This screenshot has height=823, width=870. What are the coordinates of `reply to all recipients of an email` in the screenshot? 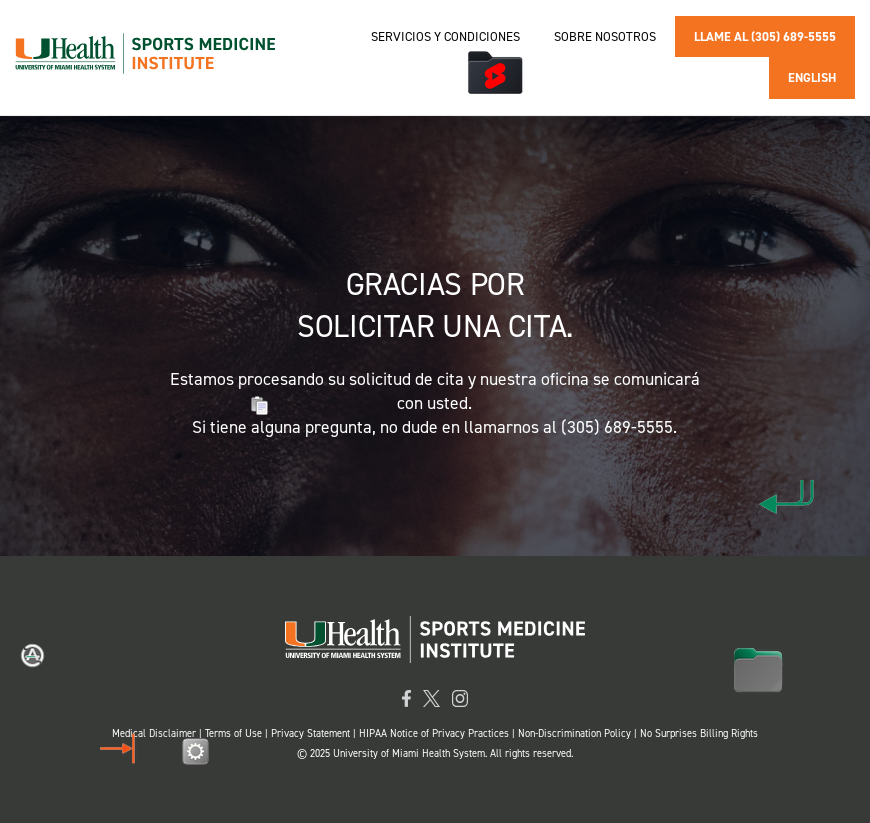 It's located at (785, 496).